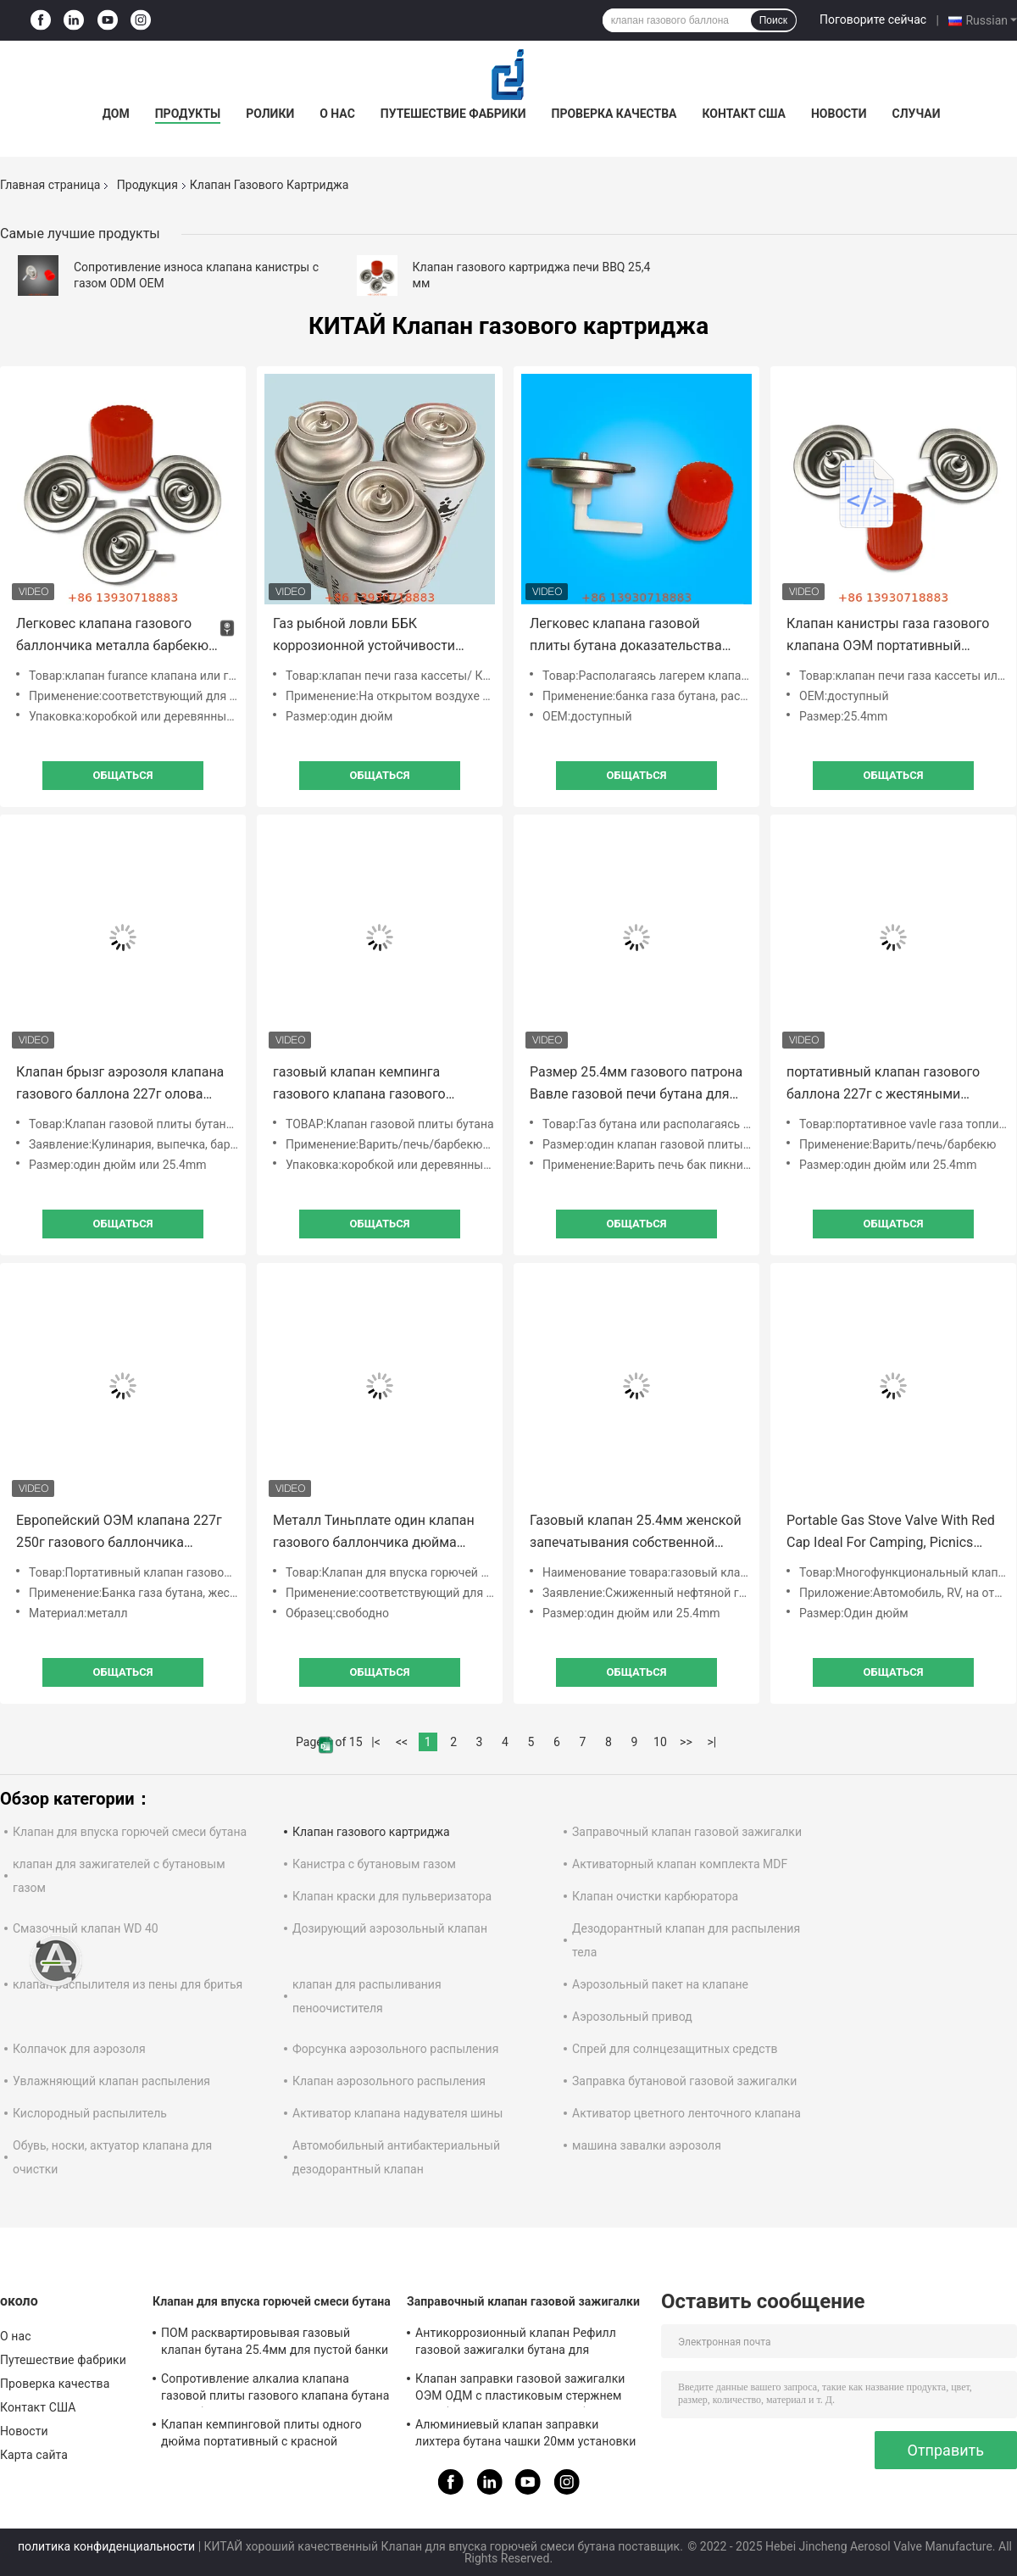 This screenshot has width=1017, height=2576. What do you see at coordinates (56, 1961) in the screenshot?
I see `check for available software updates` at bounding box center [56, 1961].